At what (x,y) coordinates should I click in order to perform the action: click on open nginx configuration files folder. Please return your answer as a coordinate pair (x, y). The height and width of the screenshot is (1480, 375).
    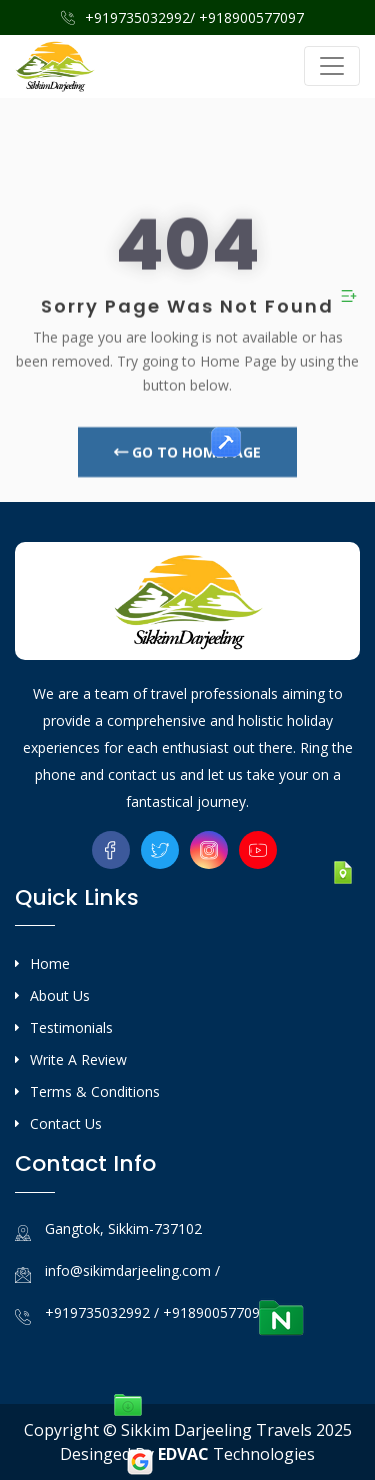
    Looking at the image, I should click on (281, 1319).